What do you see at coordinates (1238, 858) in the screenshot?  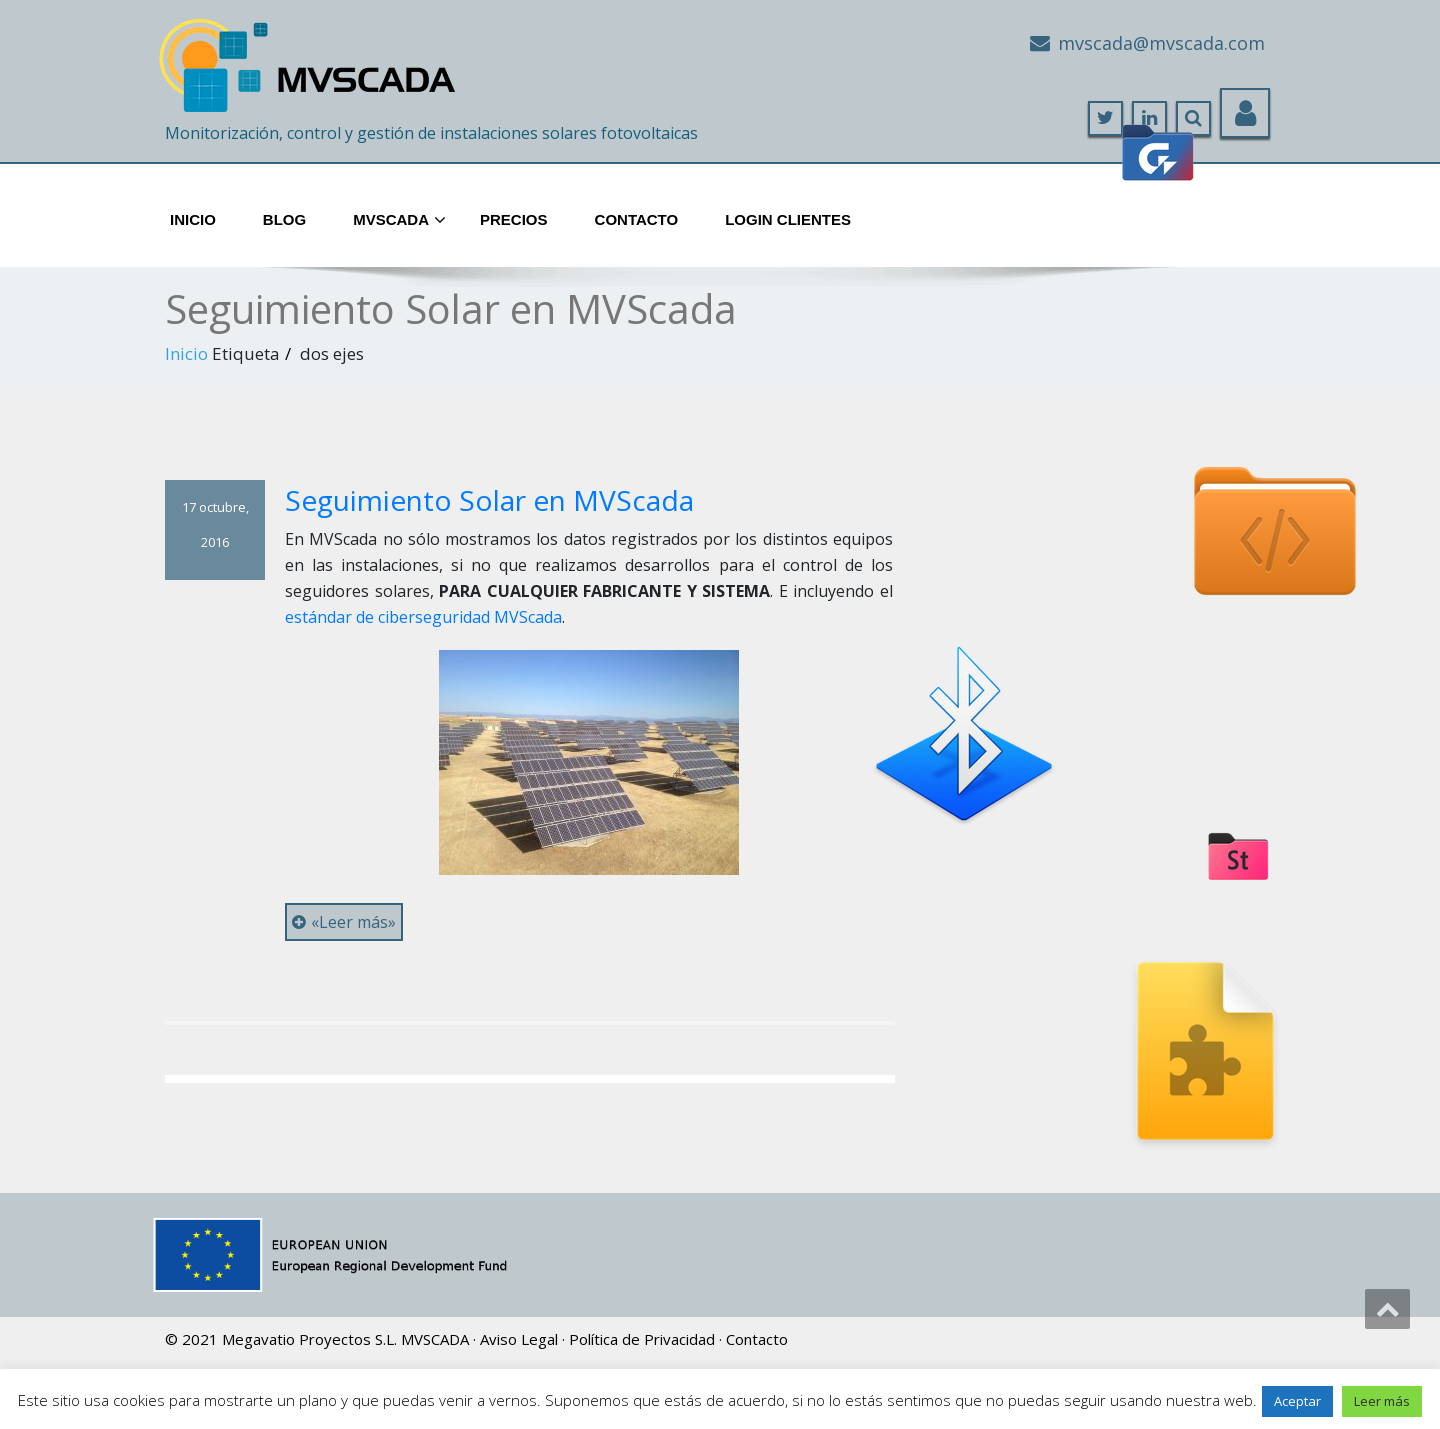 I see `open adobe stock assets folder` at bounding box center [1238, 858].